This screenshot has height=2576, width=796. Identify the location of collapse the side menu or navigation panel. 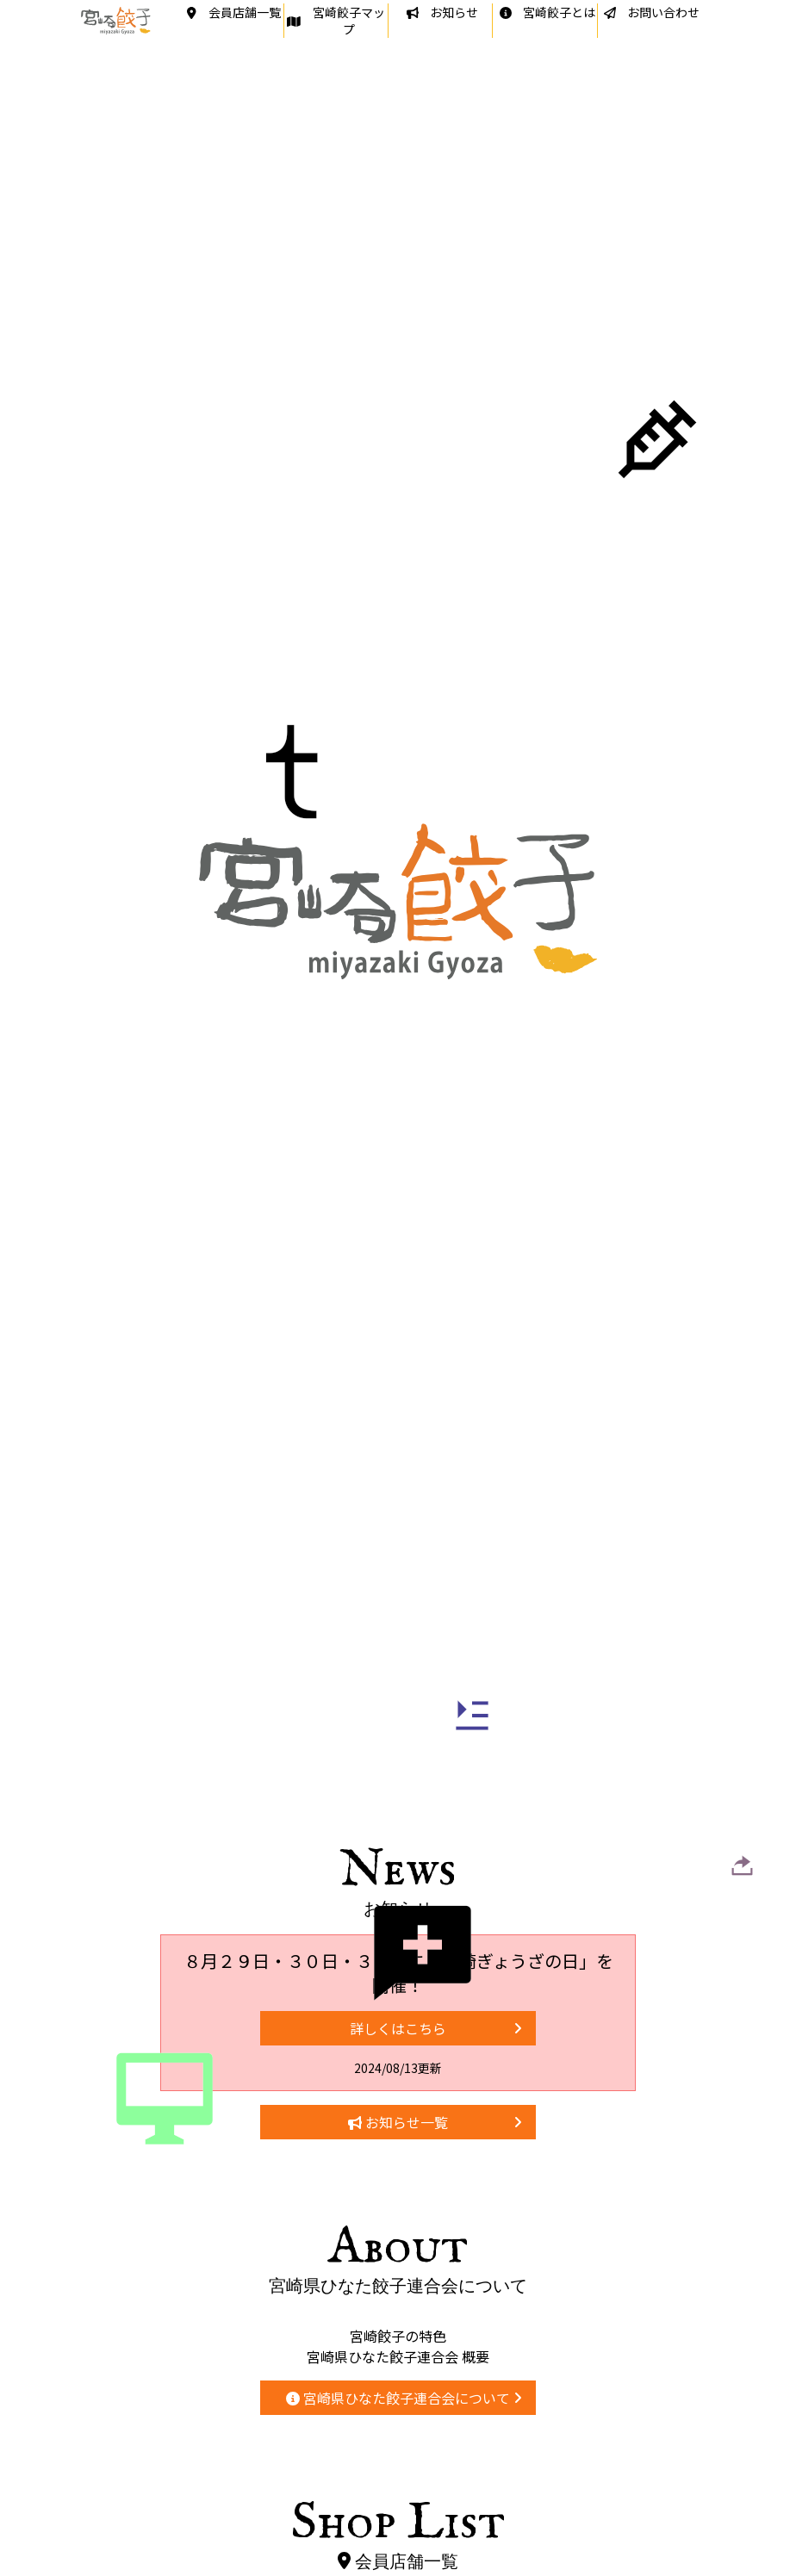
(472, 1716).